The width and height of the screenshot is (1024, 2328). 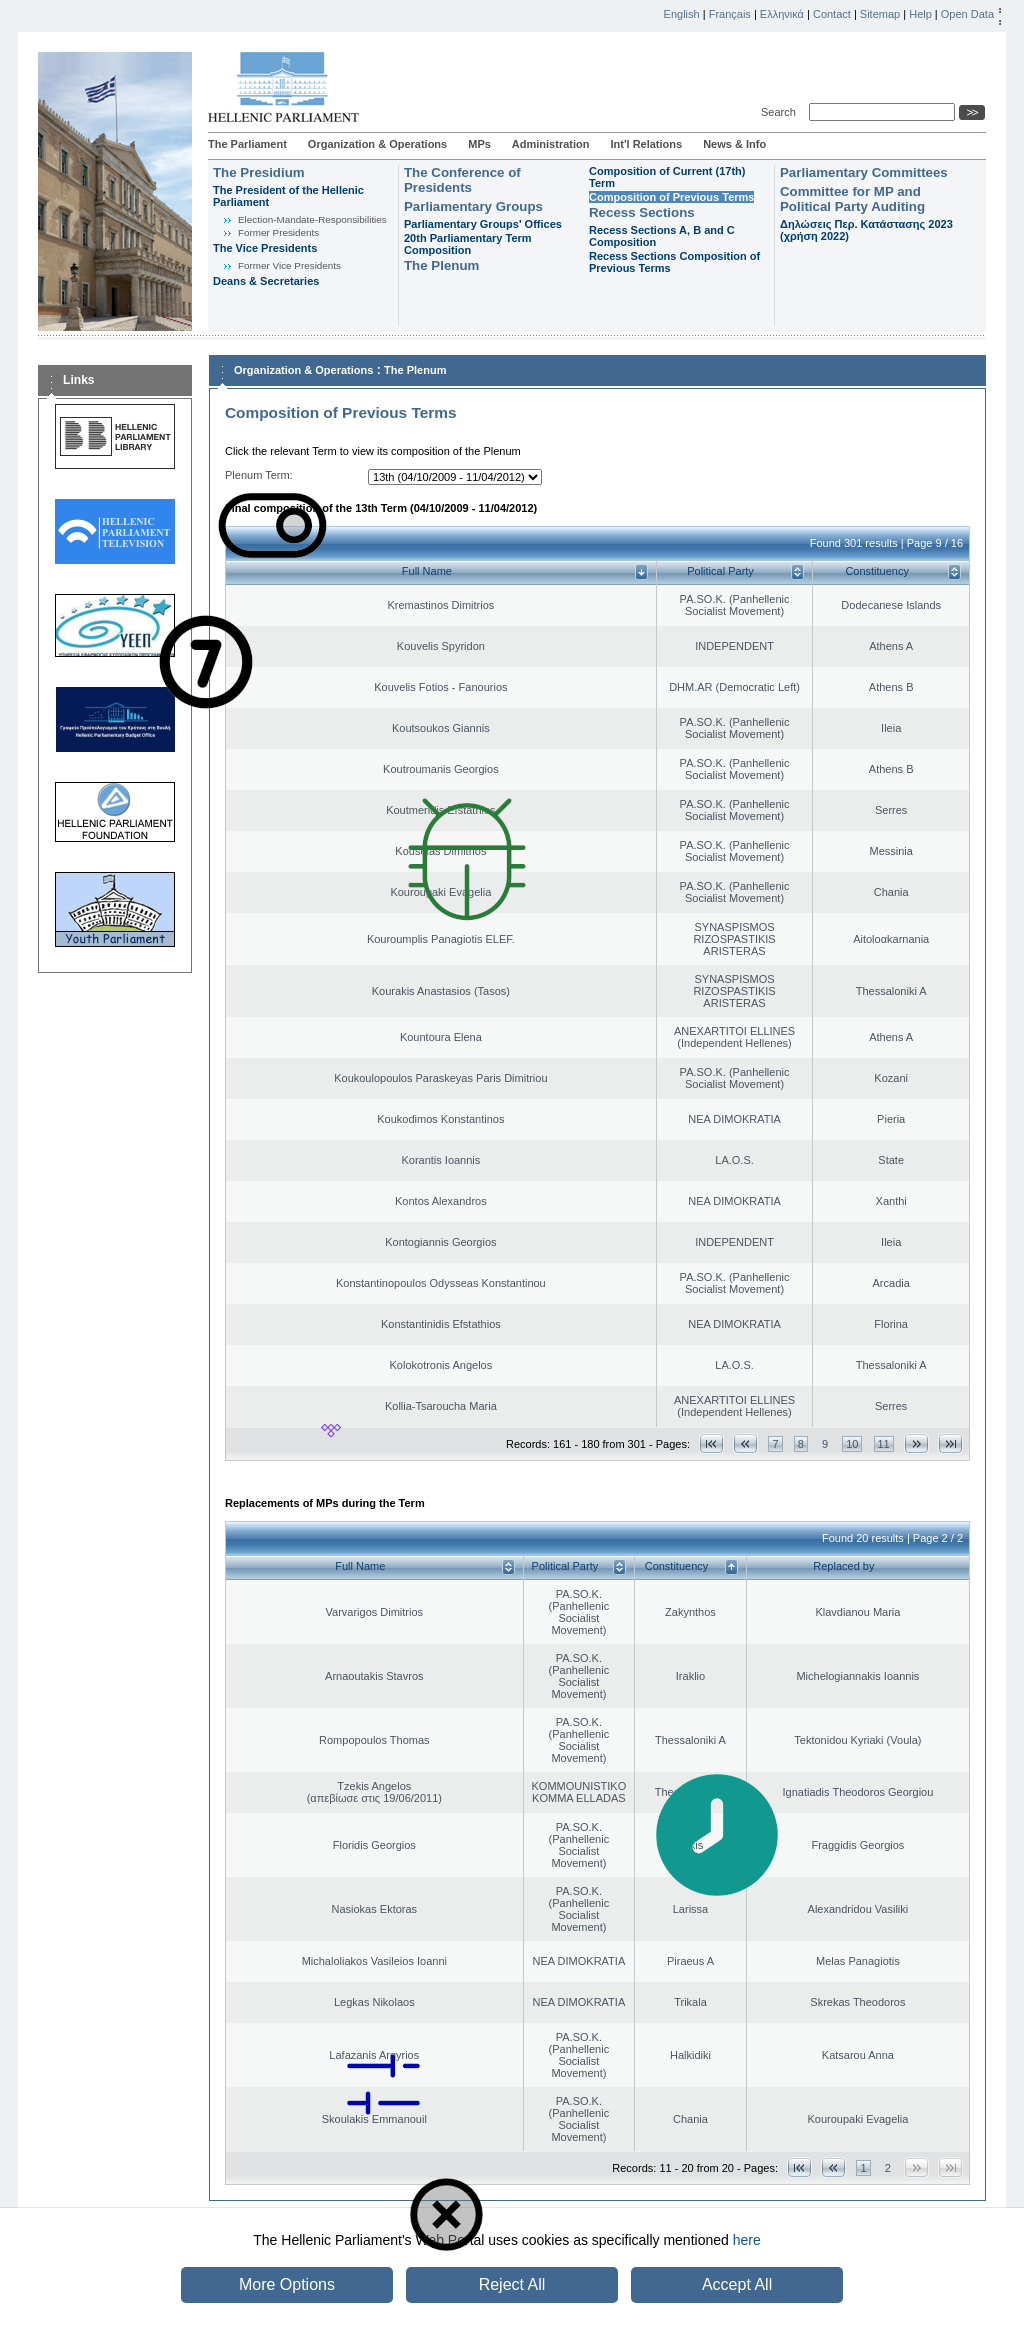 What do you see at coordinates (467, 857) in the screenshot?
I see `report a bug or issue` at bounding box center [467, 857].